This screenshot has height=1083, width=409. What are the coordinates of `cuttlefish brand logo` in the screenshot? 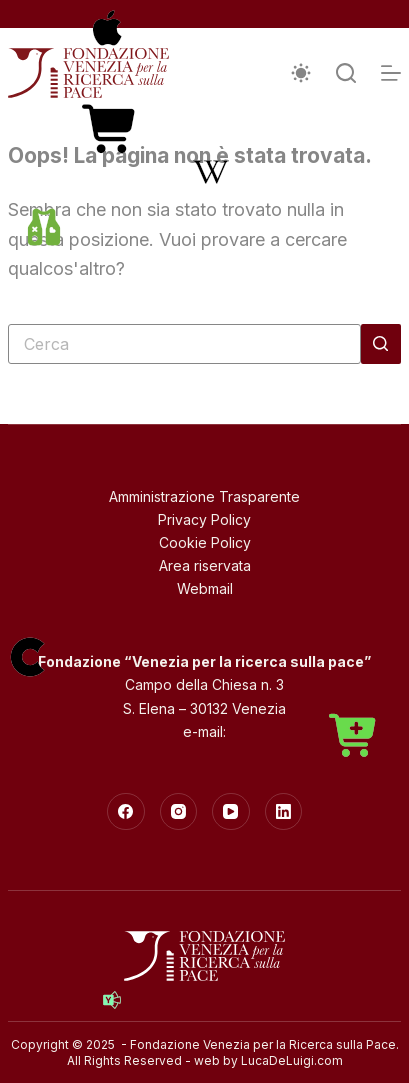 It's located at (28, 657).